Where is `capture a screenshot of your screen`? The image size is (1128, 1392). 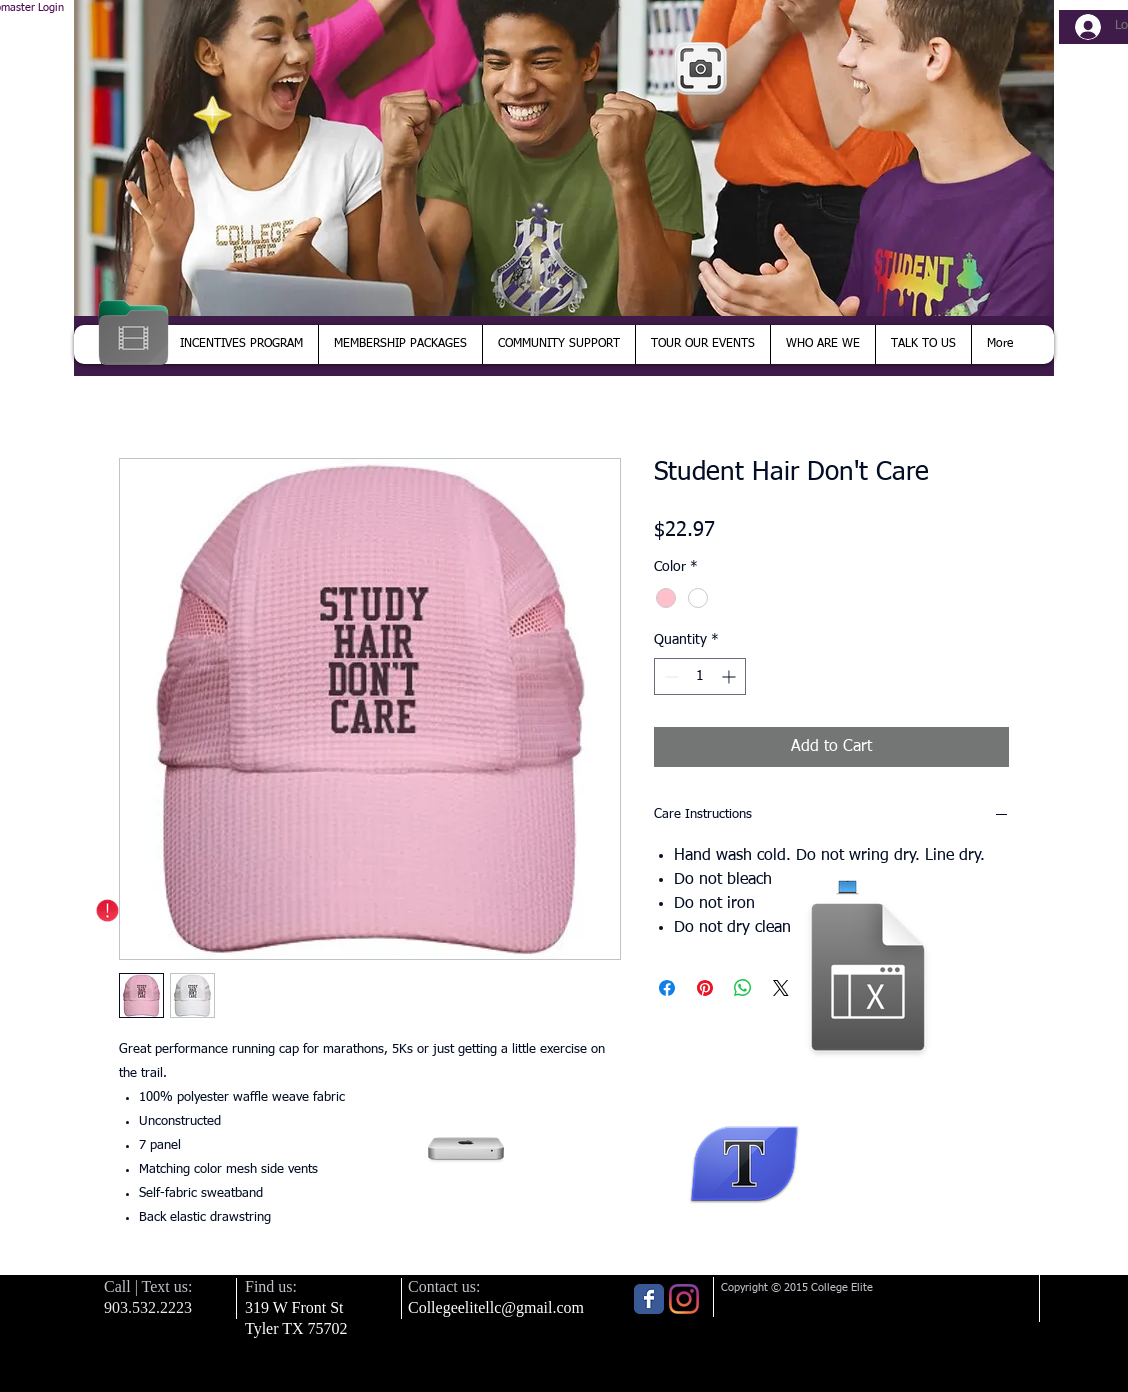
capture a screenshot of your screen is located at coordinates (700, 68).